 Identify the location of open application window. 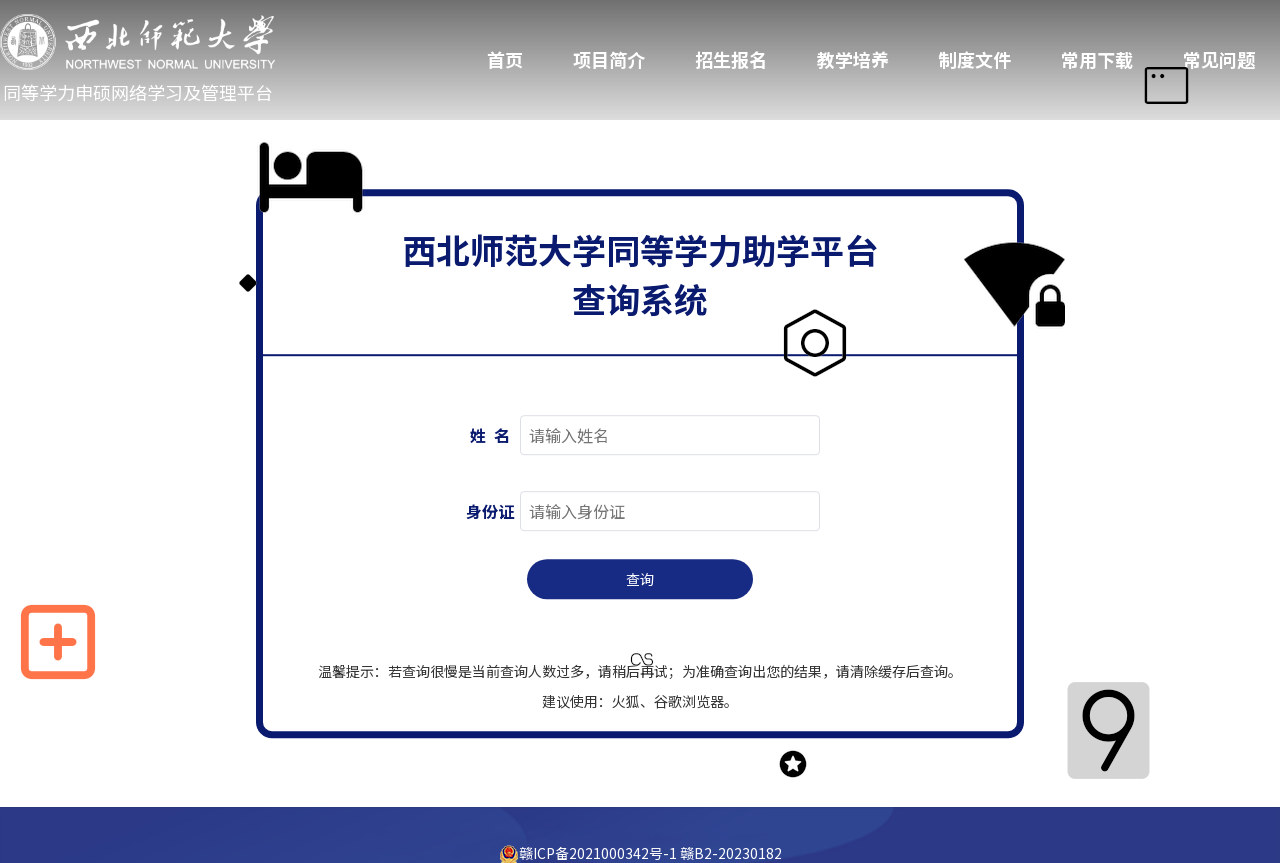
(1166, 85).